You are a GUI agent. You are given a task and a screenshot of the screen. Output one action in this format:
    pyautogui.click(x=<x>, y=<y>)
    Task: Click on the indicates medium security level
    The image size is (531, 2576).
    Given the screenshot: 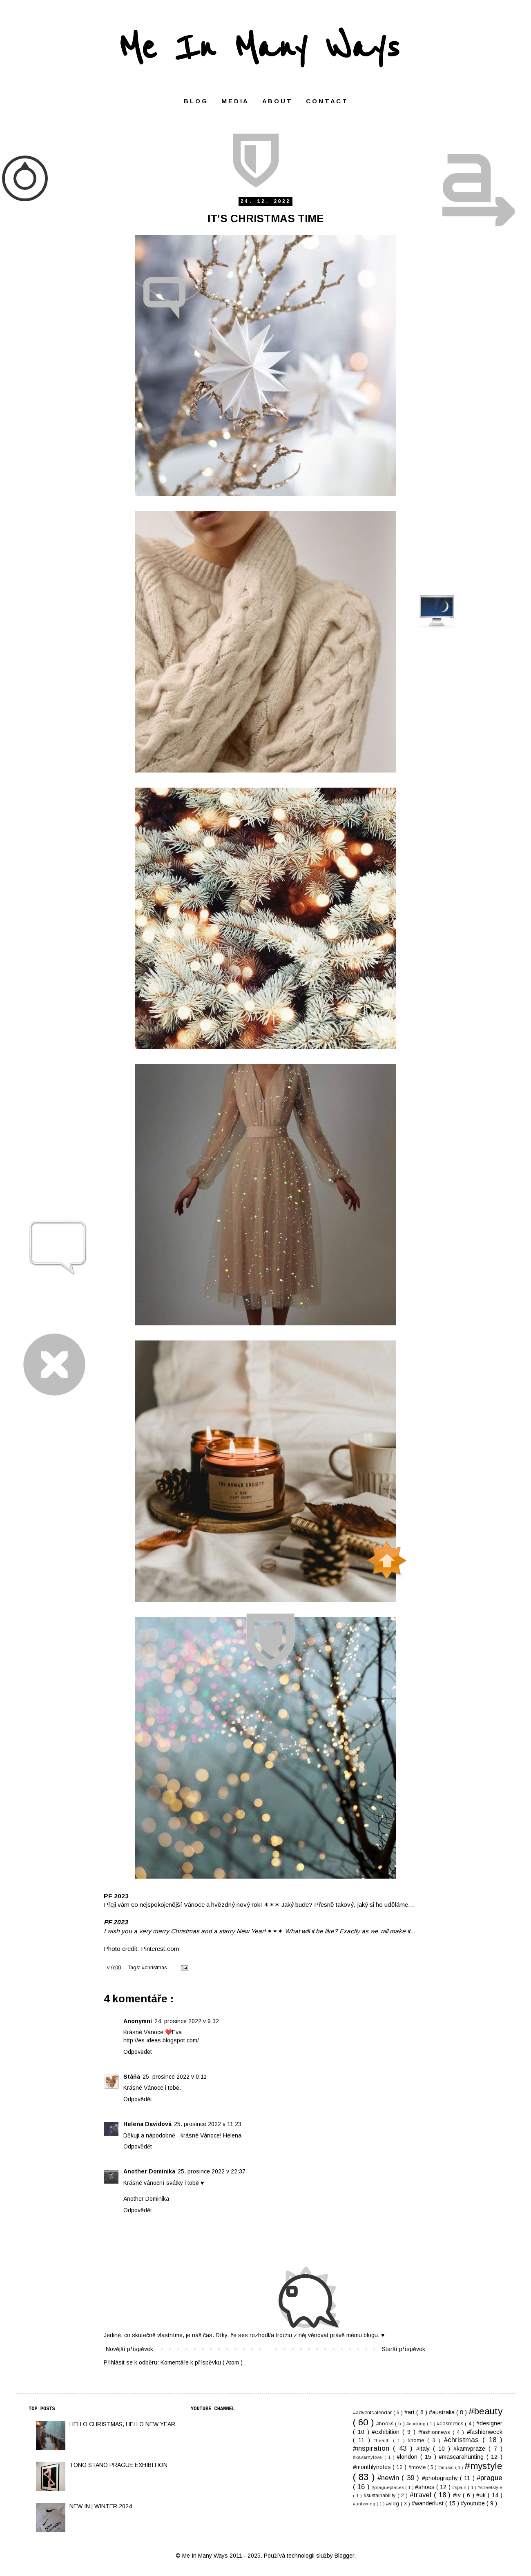 What is the action you would take?
    pyautogui.click(x=256, y=160)
    